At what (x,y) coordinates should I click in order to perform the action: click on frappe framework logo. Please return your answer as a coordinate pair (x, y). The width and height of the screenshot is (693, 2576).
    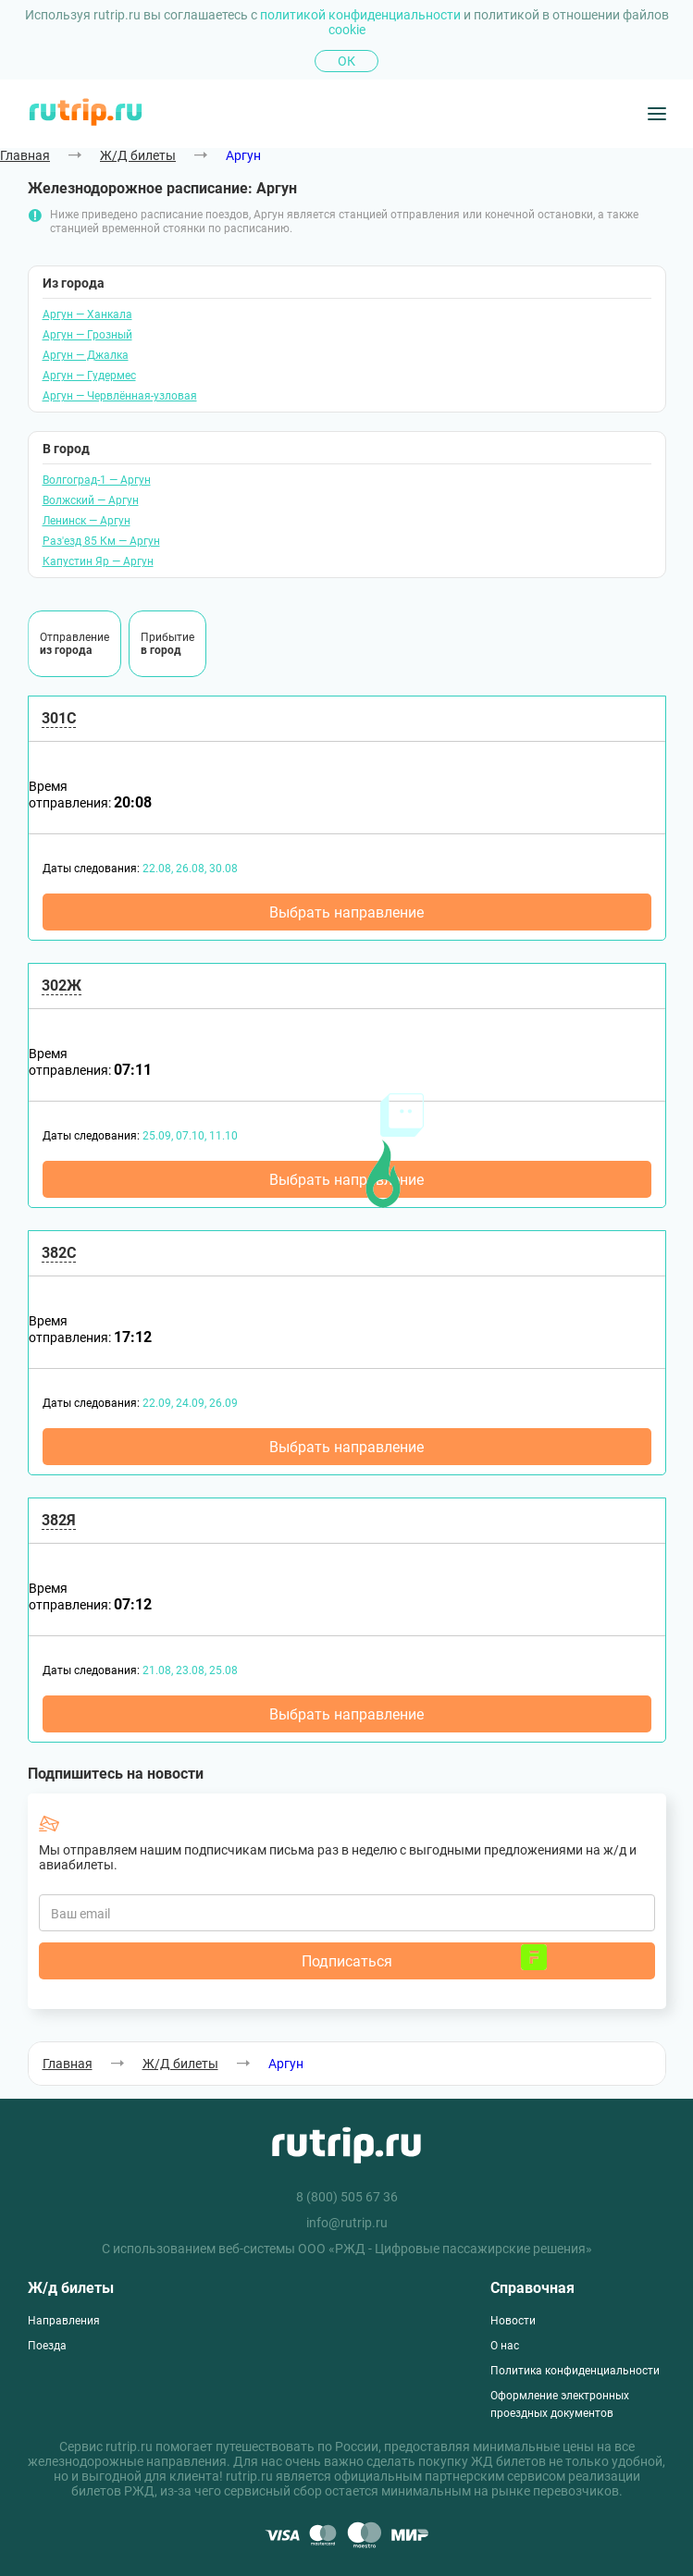
    Looking at the image, I should click on (534, 1957).